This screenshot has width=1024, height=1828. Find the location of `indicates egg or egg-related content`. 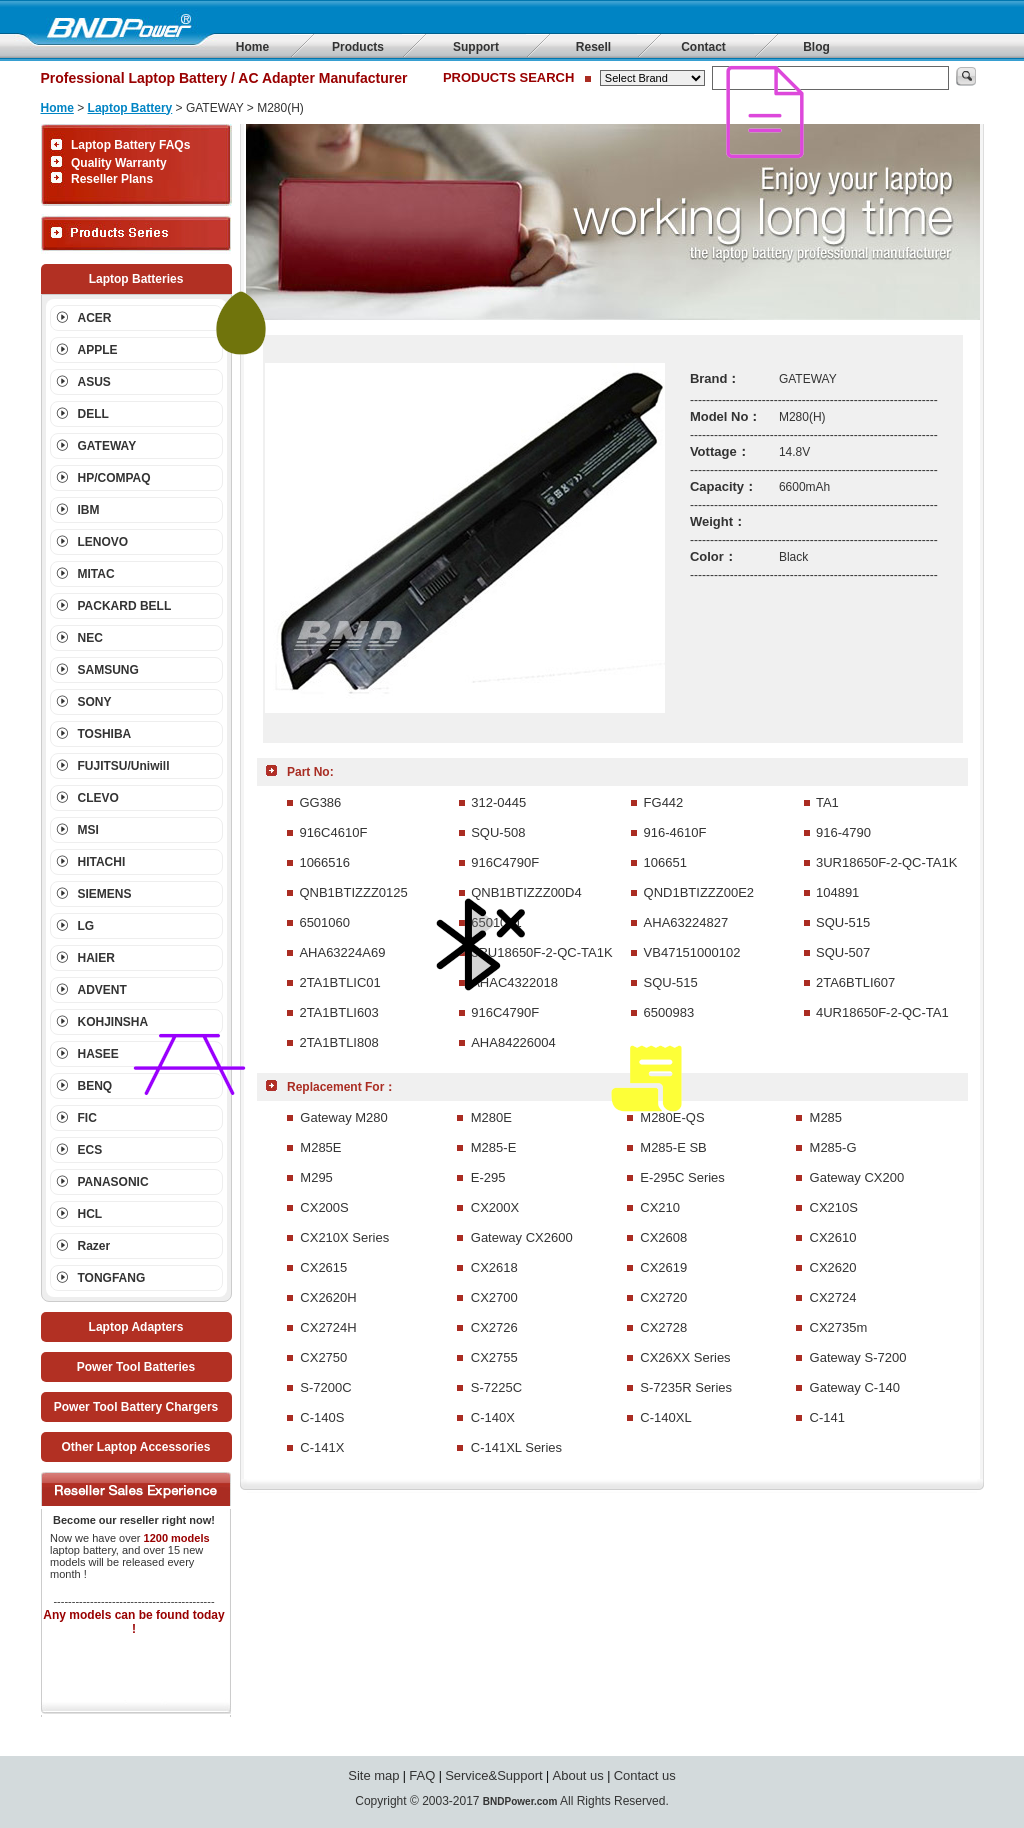

indicates egg or egg-related content is located at coordinates (241, 323).